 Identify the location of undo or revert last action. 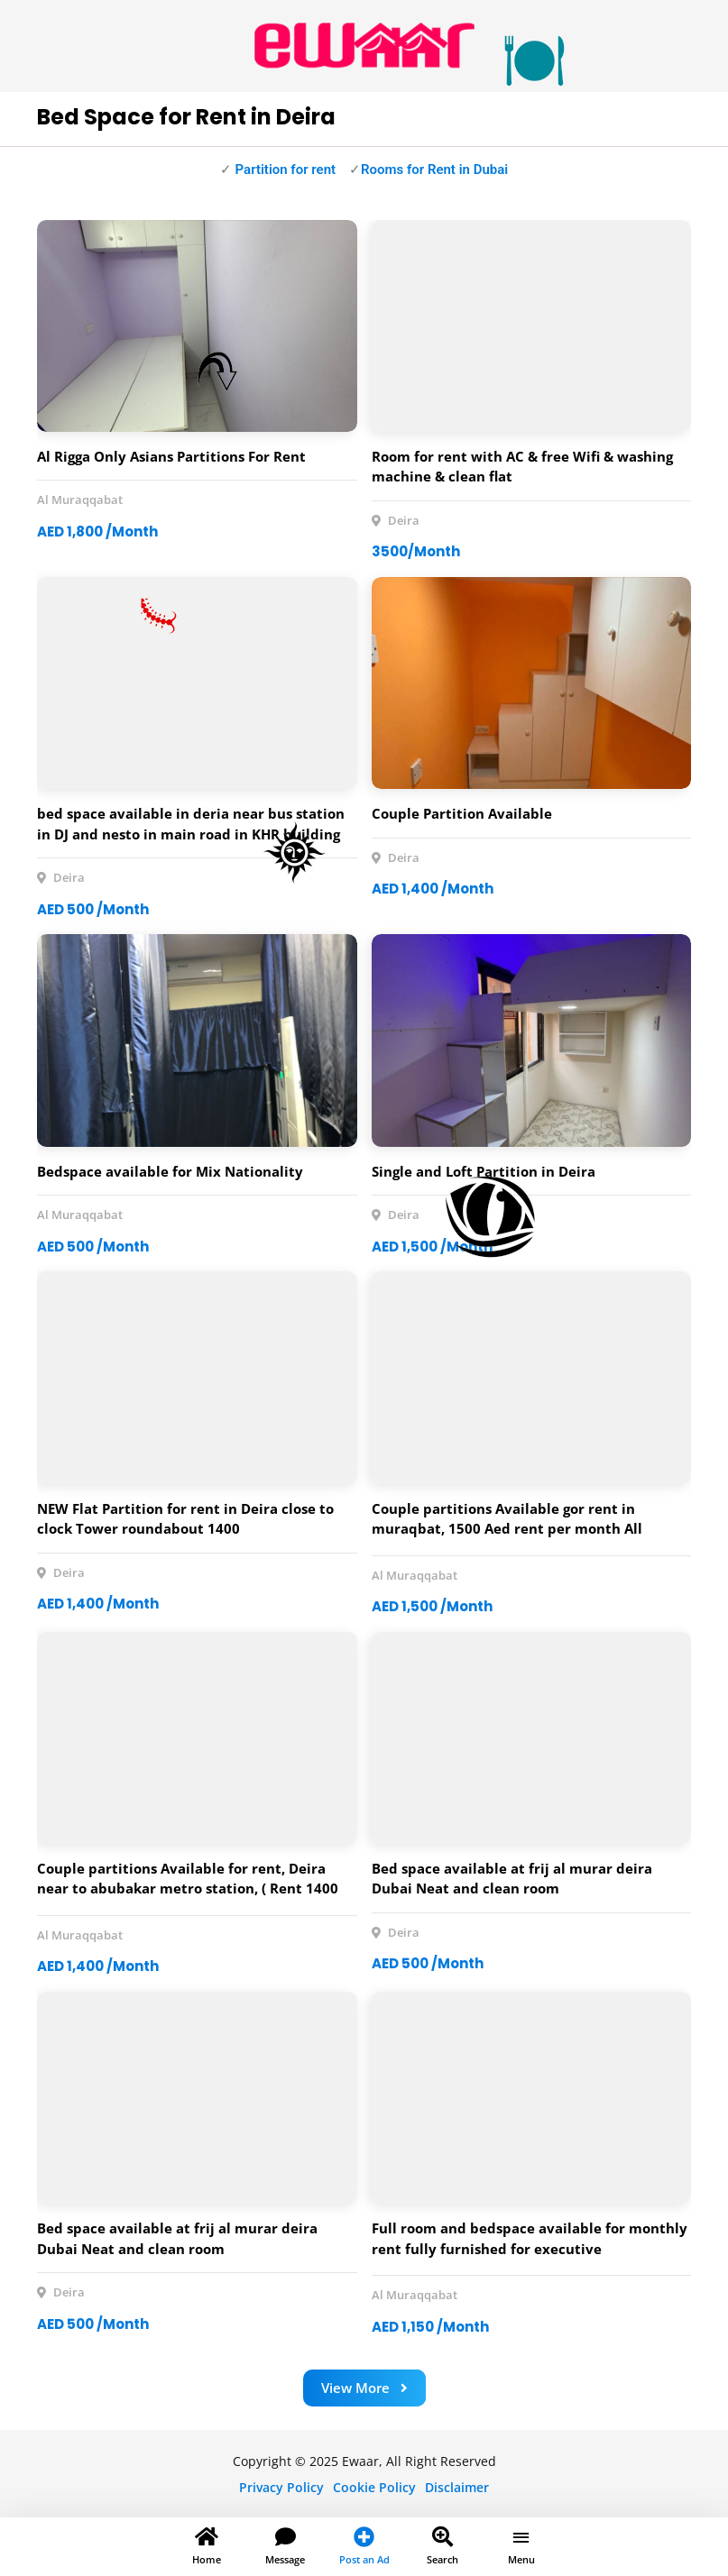
(217, 371).